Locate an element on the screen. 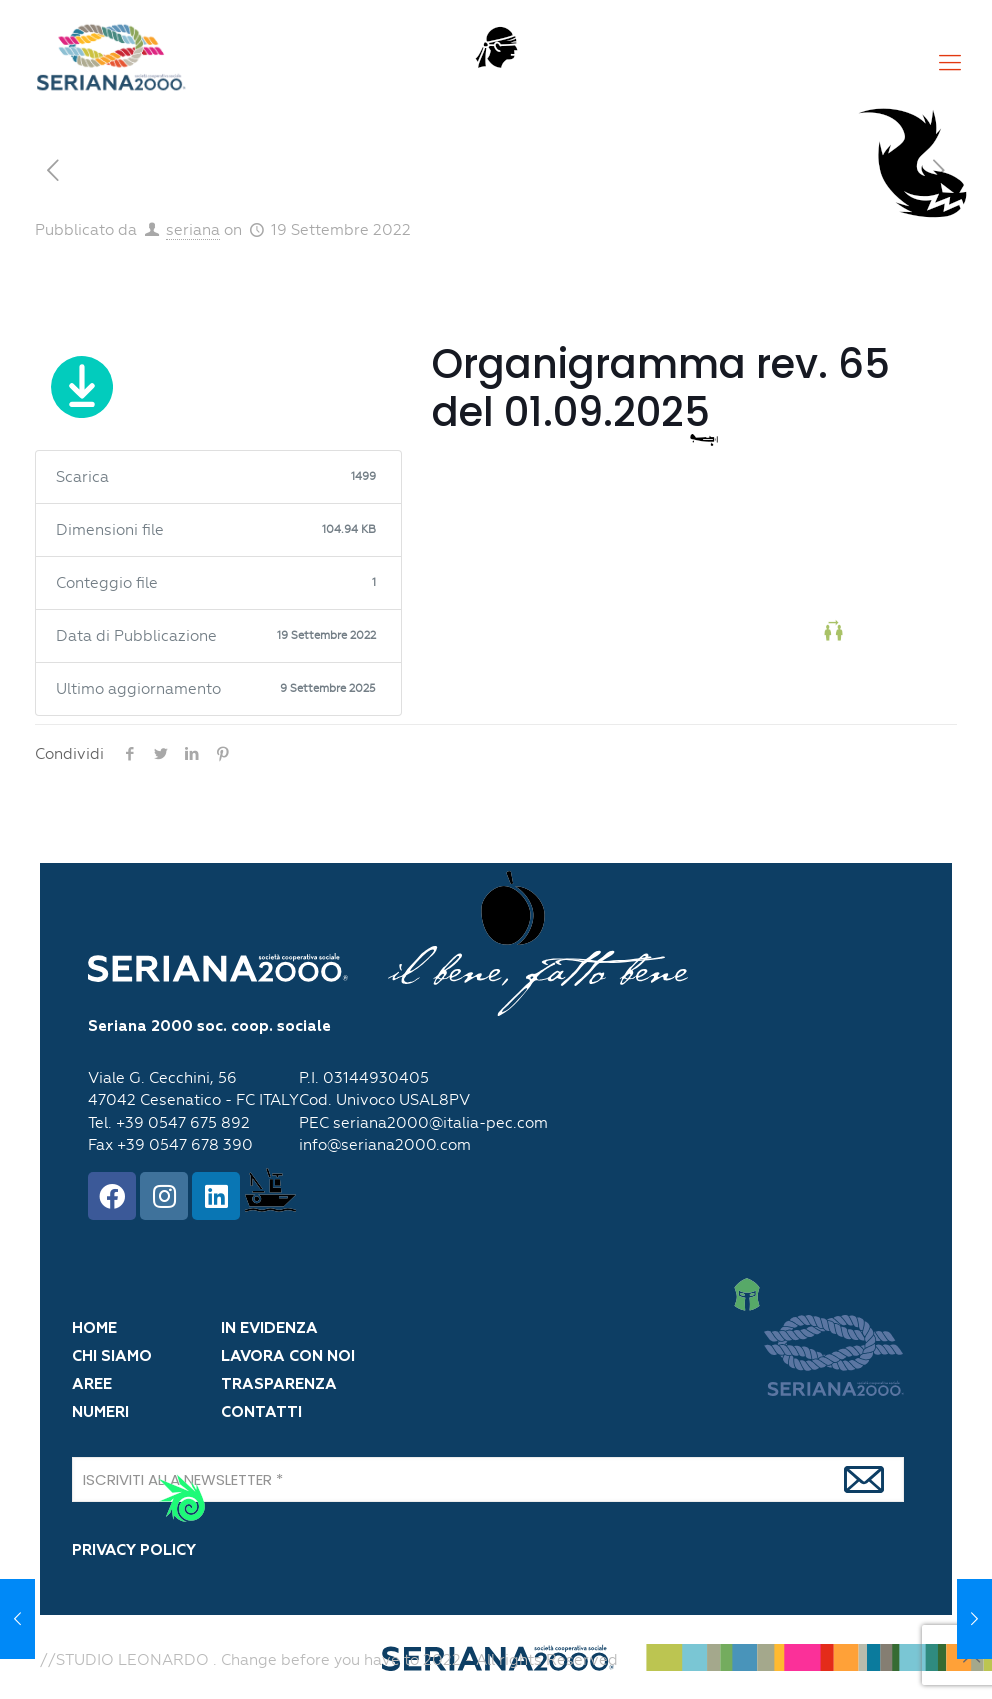 This screenshot has height=1699, width=992. enable airplane mode is located at coordinates (704, 440).